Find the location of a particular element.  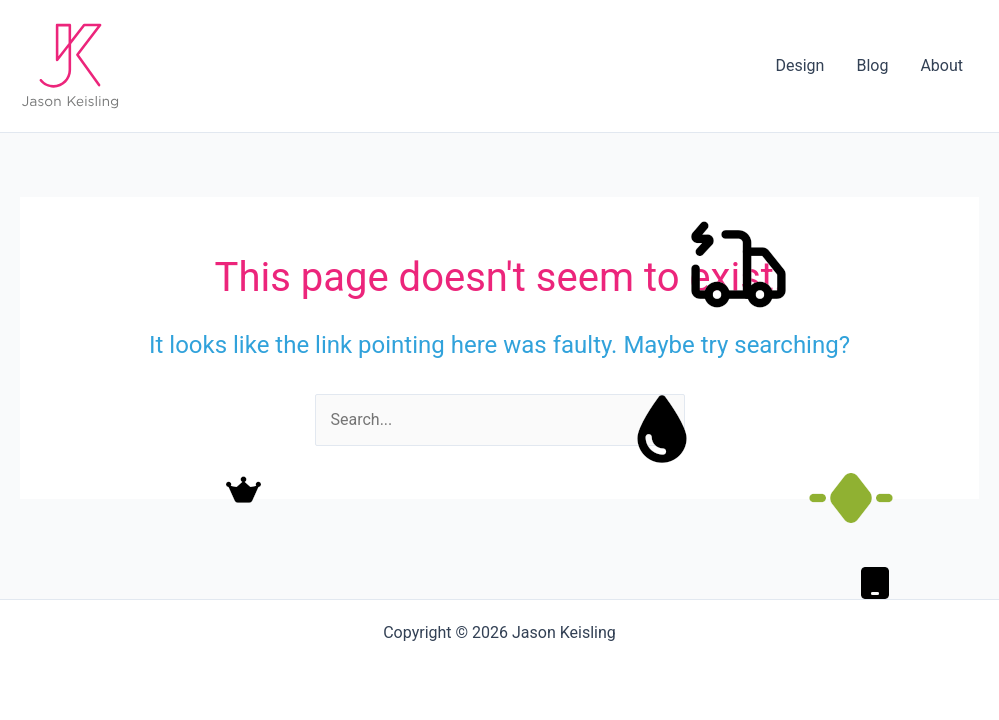

adjust color or tint settings is located at coordinates (662, 430).